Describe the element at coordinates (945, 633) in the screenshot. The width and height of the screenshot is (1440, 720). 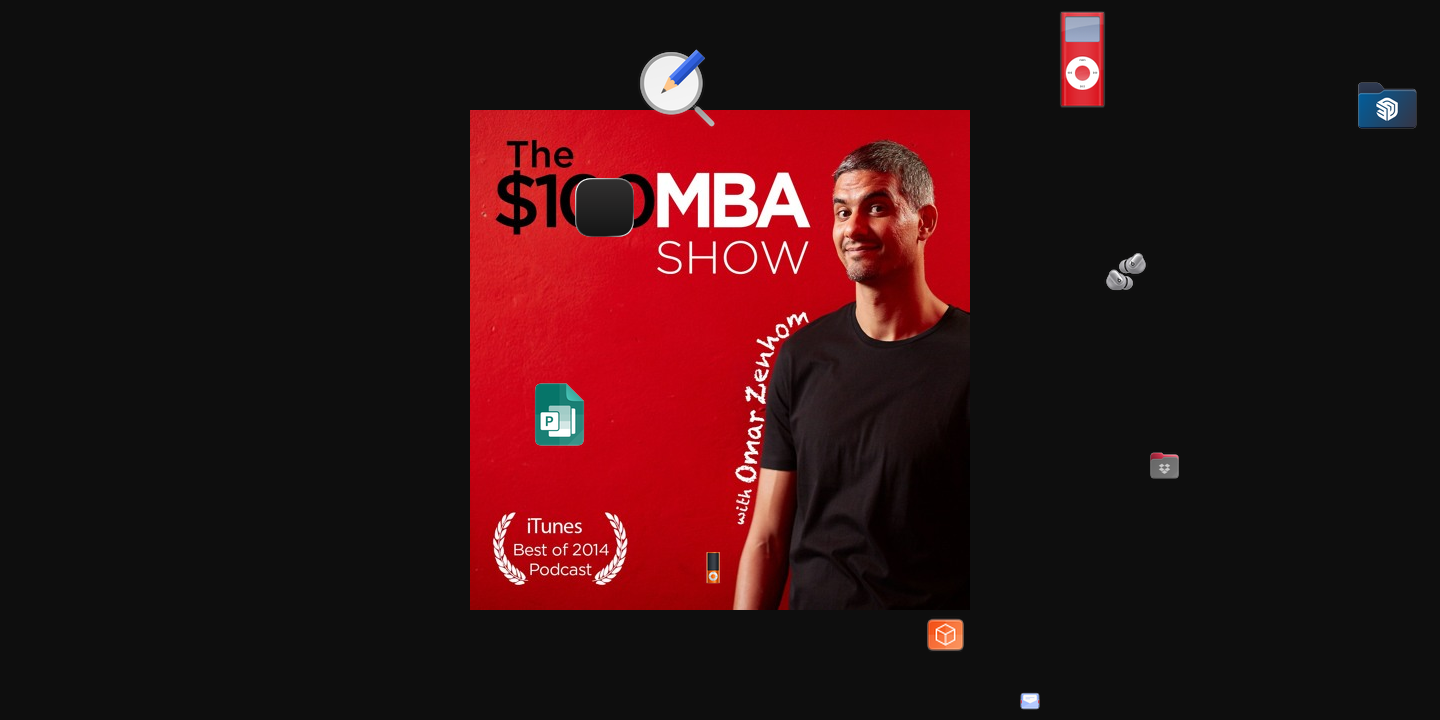
I see `open a Blender 3D project file` at that location.